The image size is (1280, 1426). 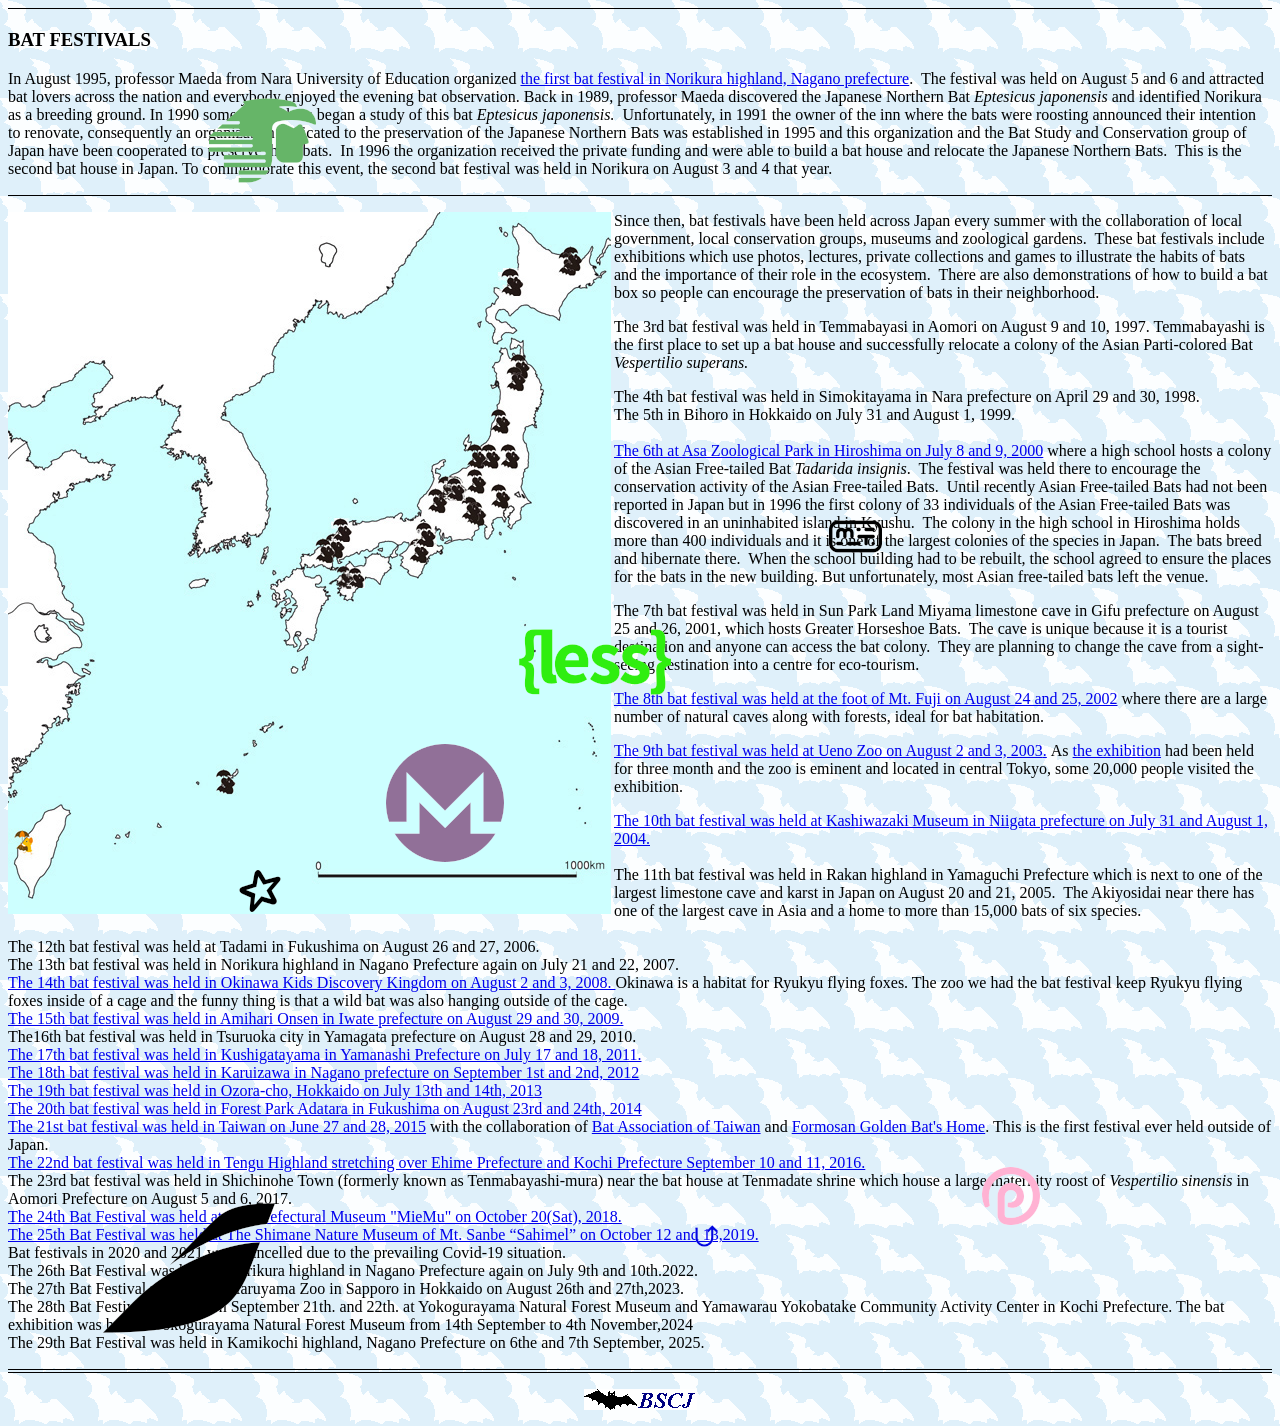 I want to click on open monkeytype typing test website, so click(x=855, y=536).